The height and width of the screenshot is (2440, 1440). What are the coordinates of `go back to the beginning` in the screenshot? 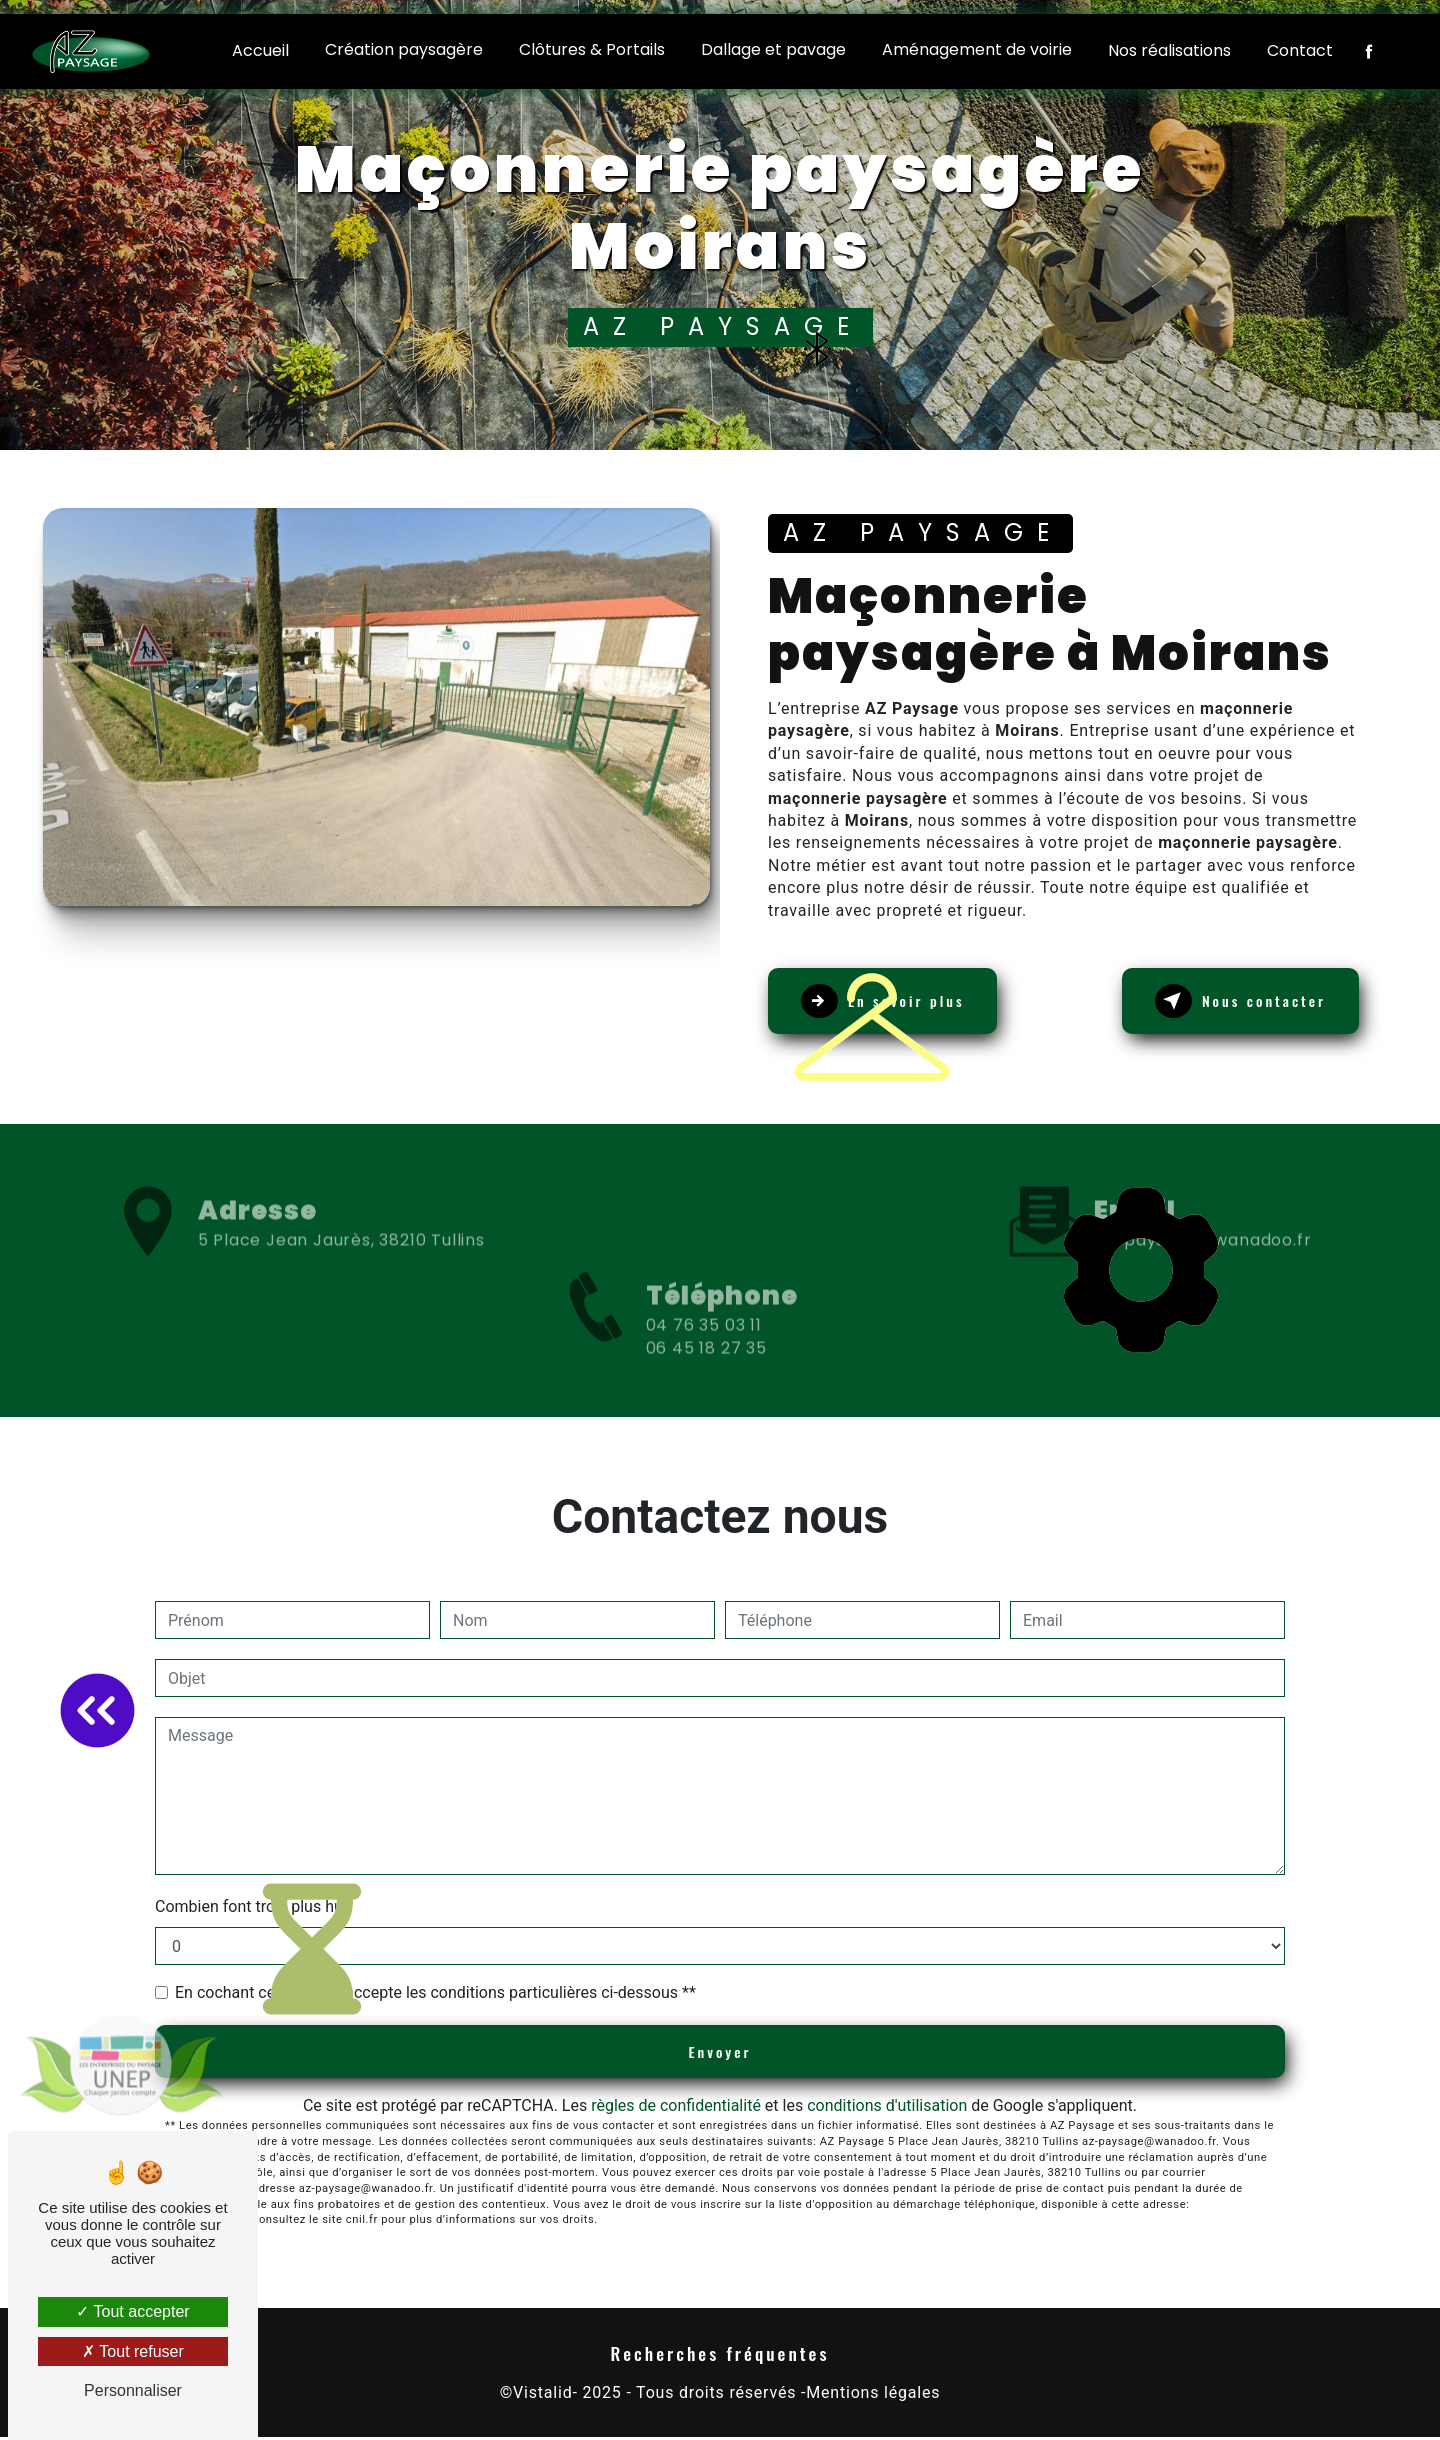 It's located at (97, 1710).